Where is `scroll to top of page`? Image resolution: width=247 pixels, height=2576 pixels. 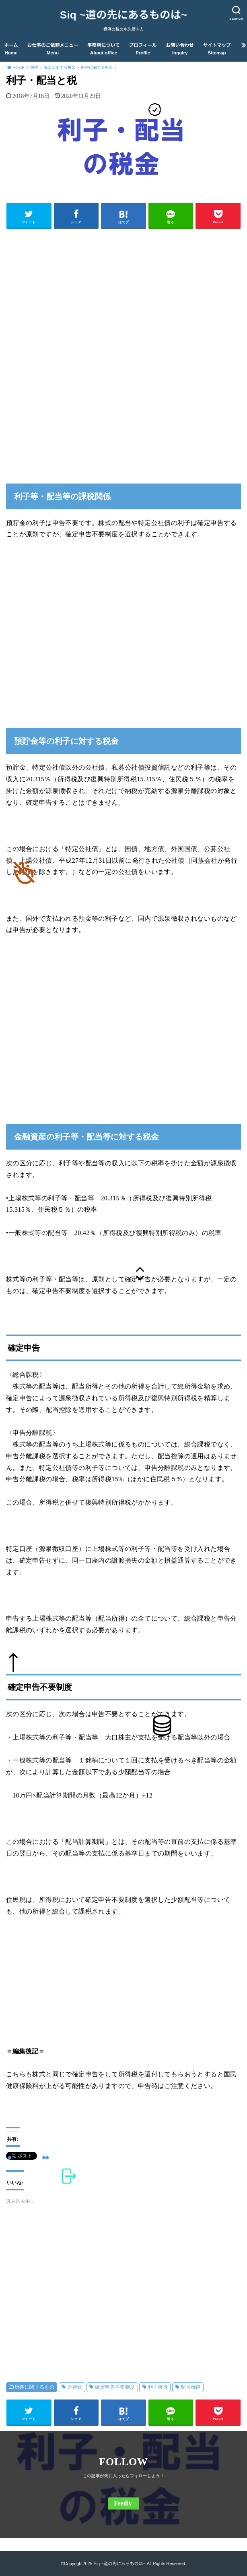 scroll to top of page is located at coordinates (13, 1663).